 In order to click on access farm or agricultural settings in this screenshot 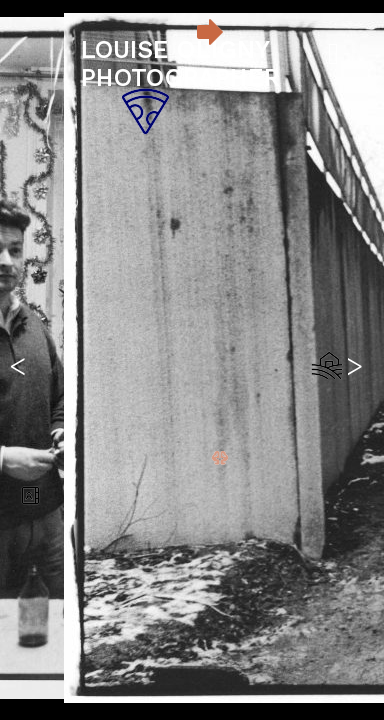, I will do `click(327, 366)`.